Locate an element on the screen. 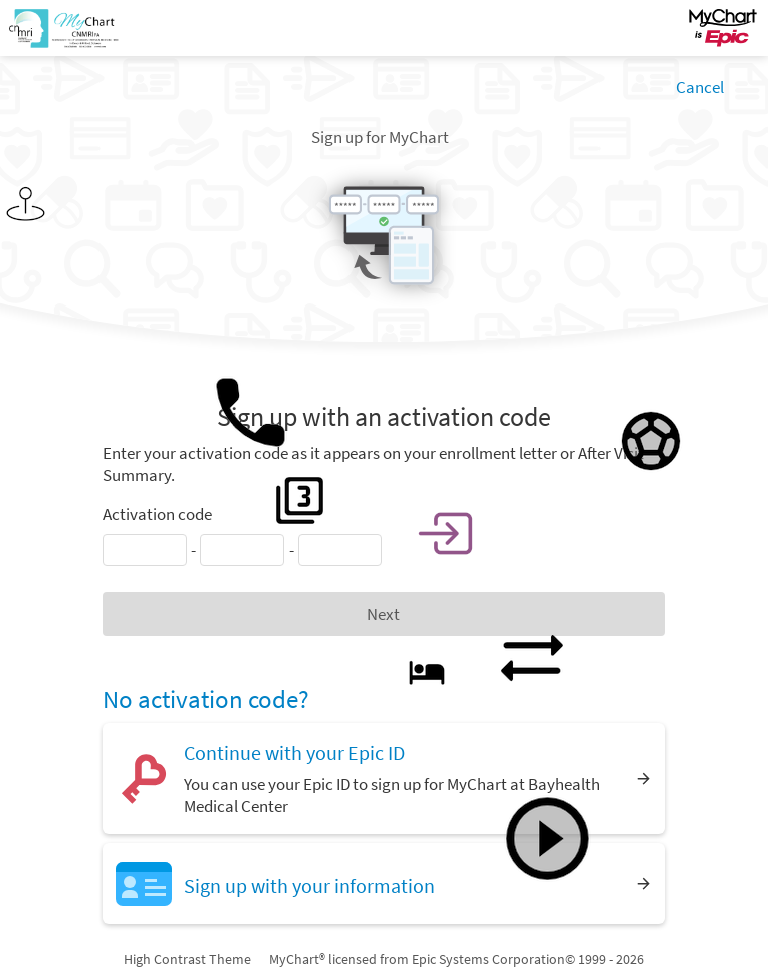 The height and width of the screenshot is (973, 768). tap to play media is located at coordinates (547, 838).